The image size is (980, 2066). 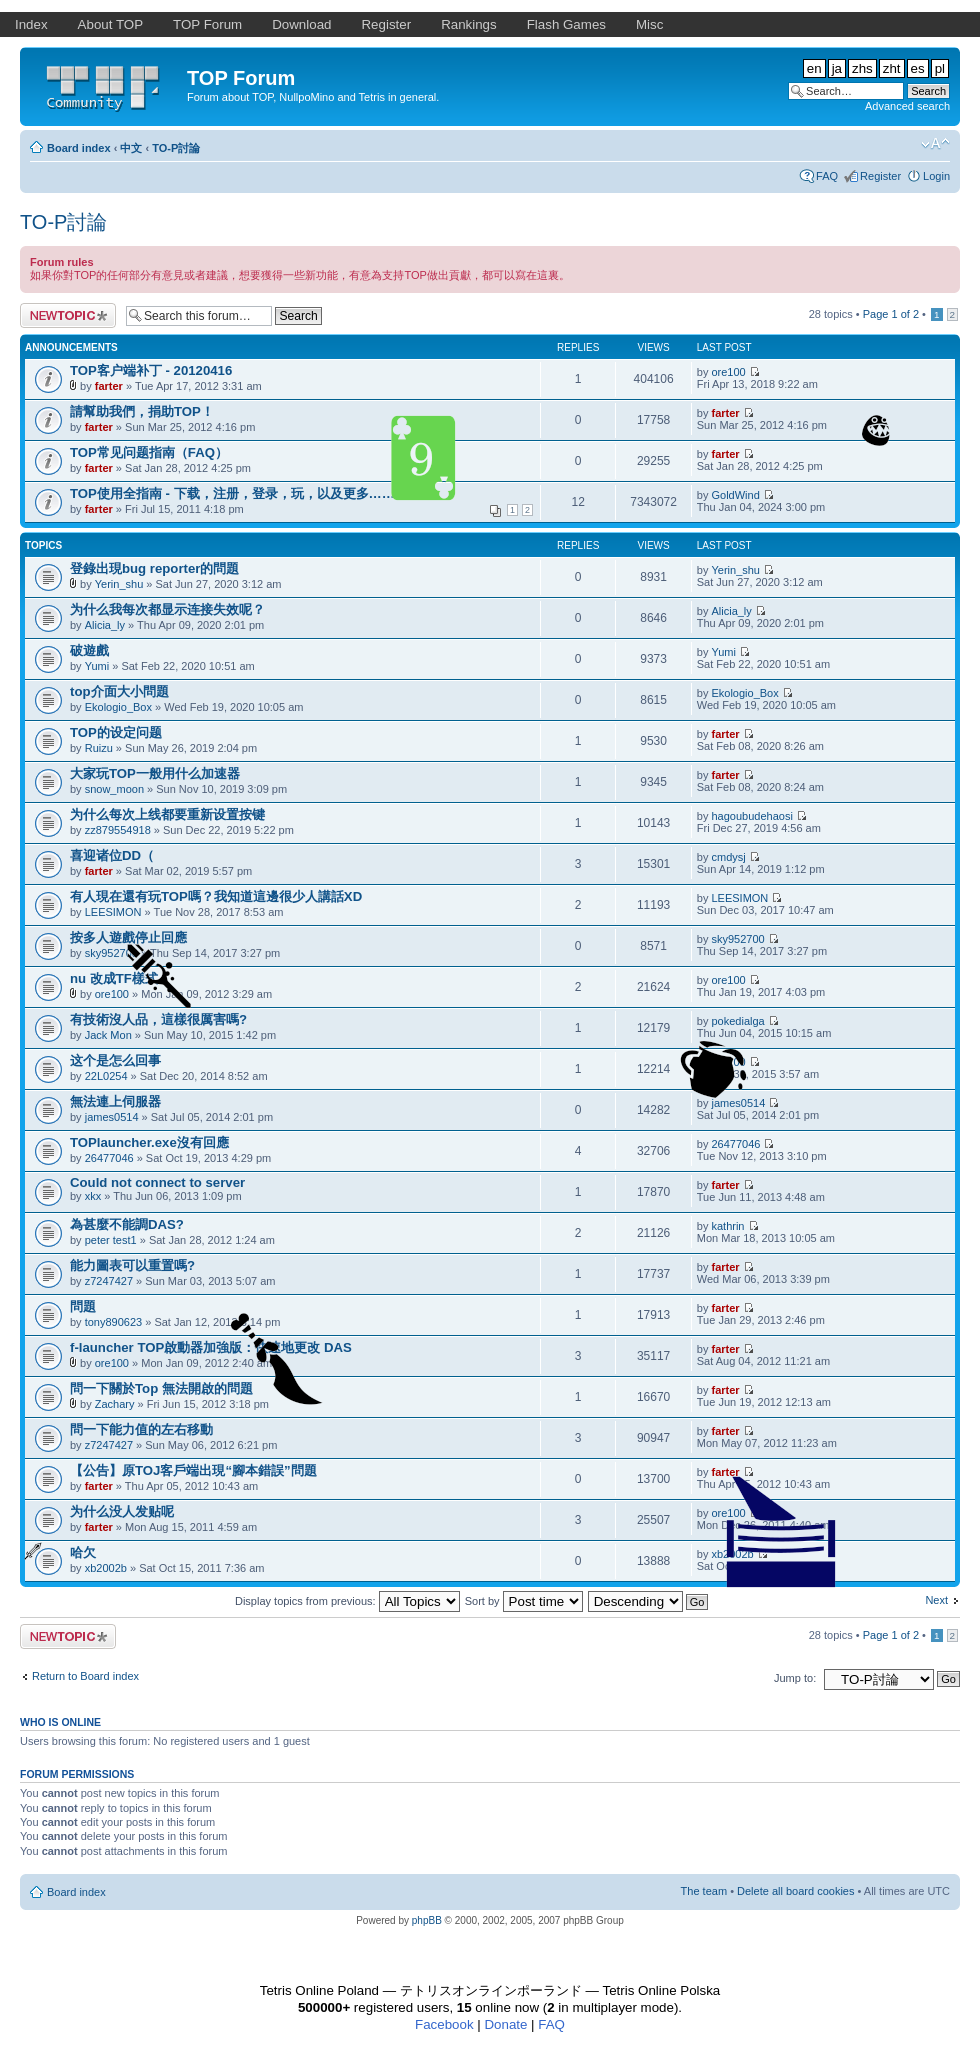 I want to click on indicates watering or irrigation action, so click(x=713, y=1069).